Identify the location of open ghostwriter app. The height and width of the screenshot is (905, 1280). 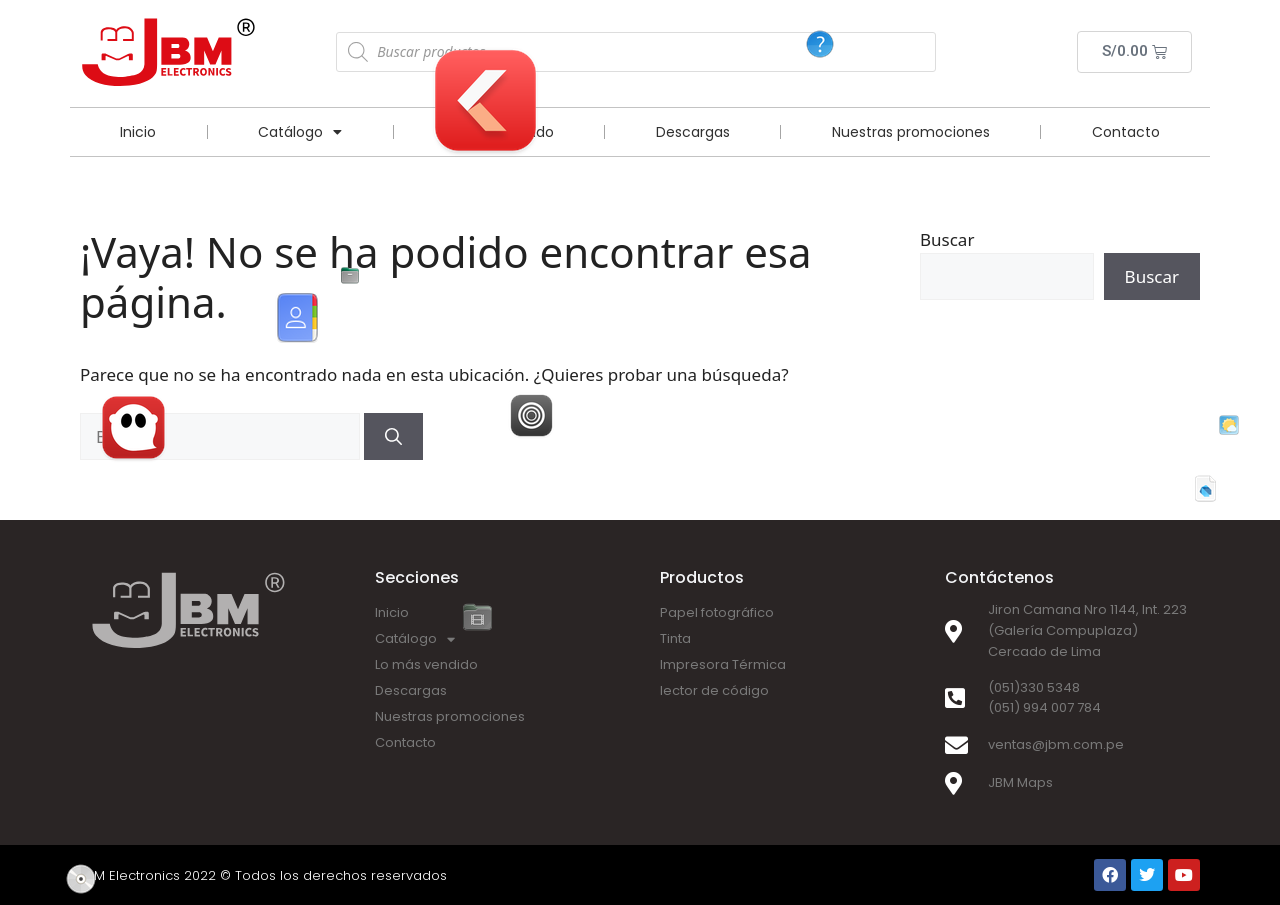
(133, 427).